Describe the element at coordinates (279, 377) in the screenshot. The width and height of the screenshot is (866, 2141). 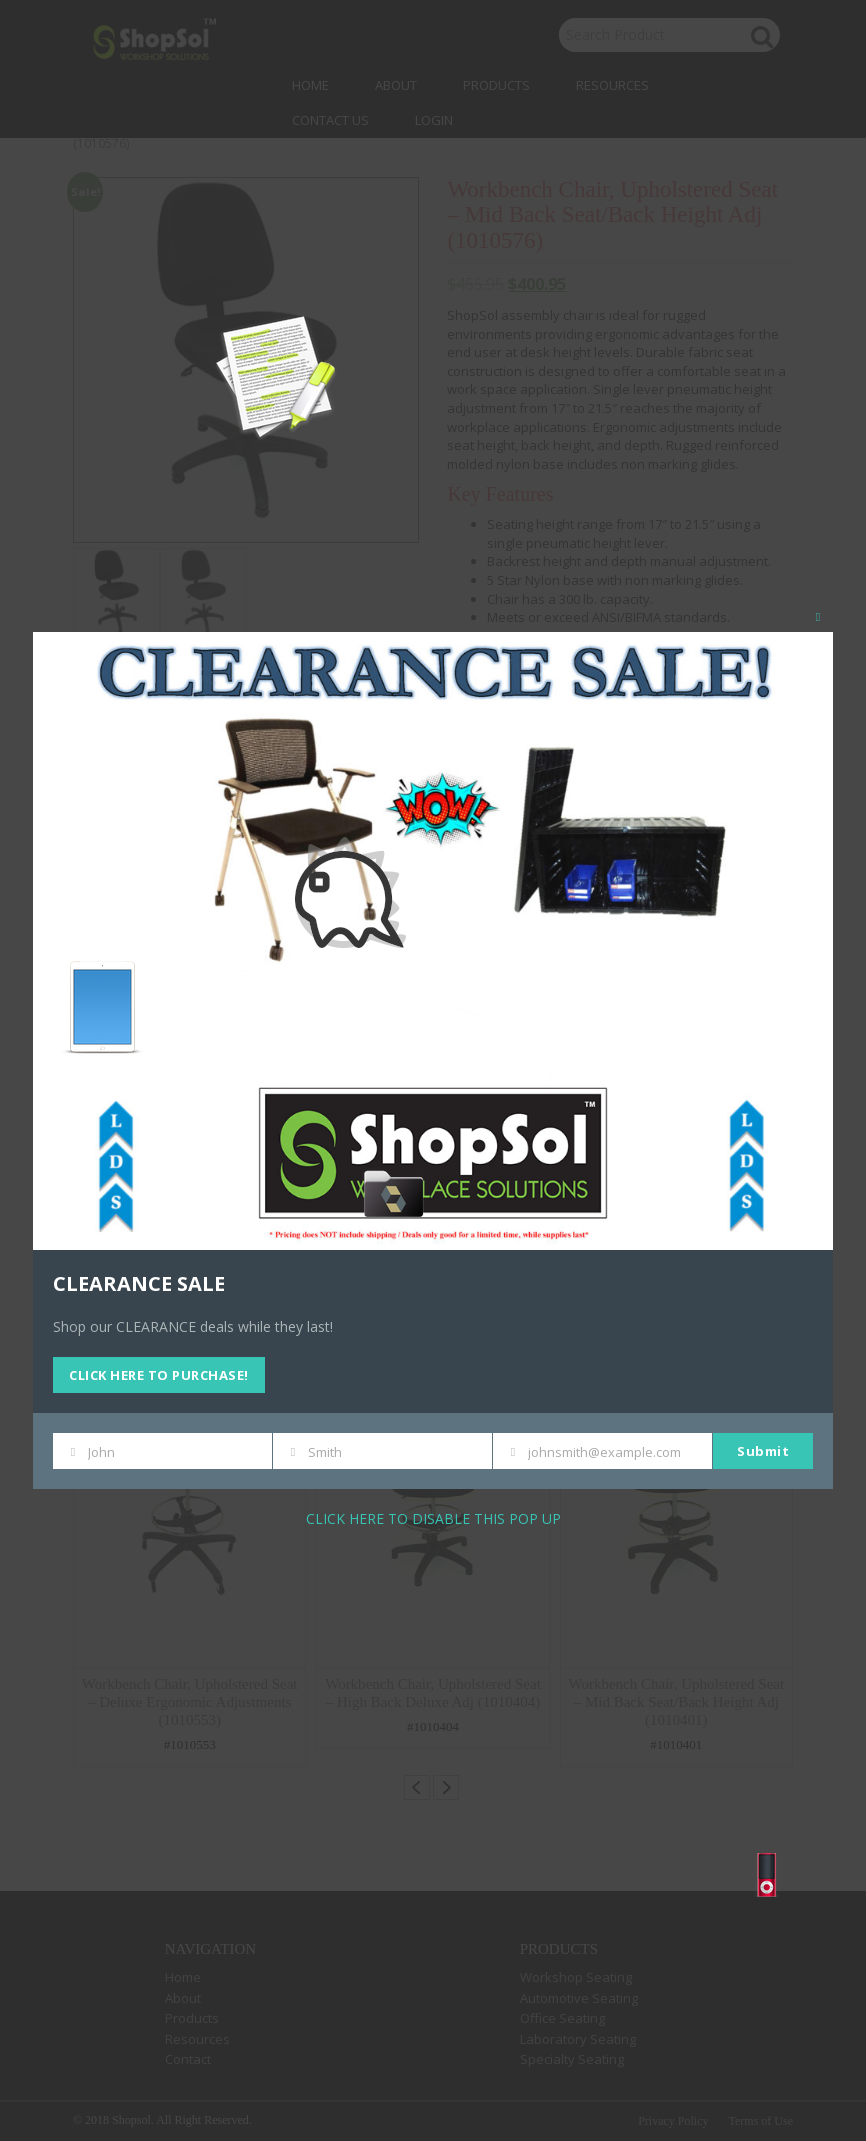
I see `summarize or highlight key points in a document` at that location.